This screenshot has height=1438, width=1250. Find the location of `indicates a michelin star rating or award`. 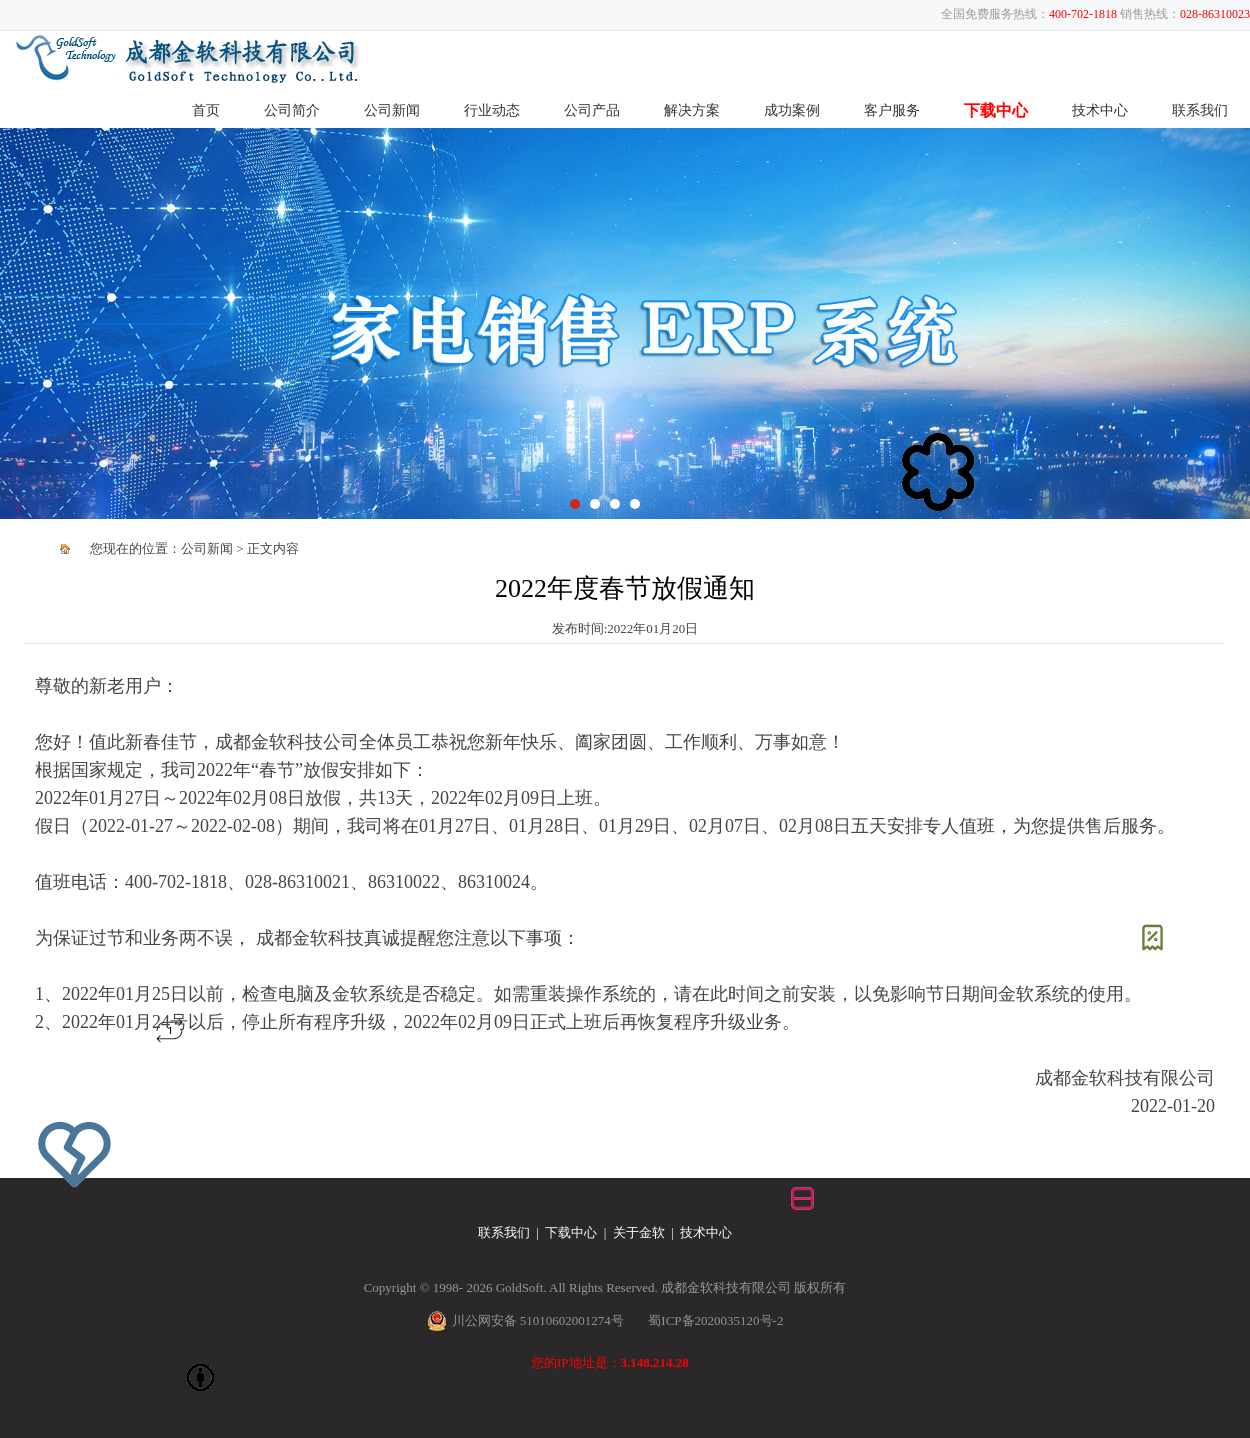

indicates a michelin star rating or award is located at coordinates (939, 472).